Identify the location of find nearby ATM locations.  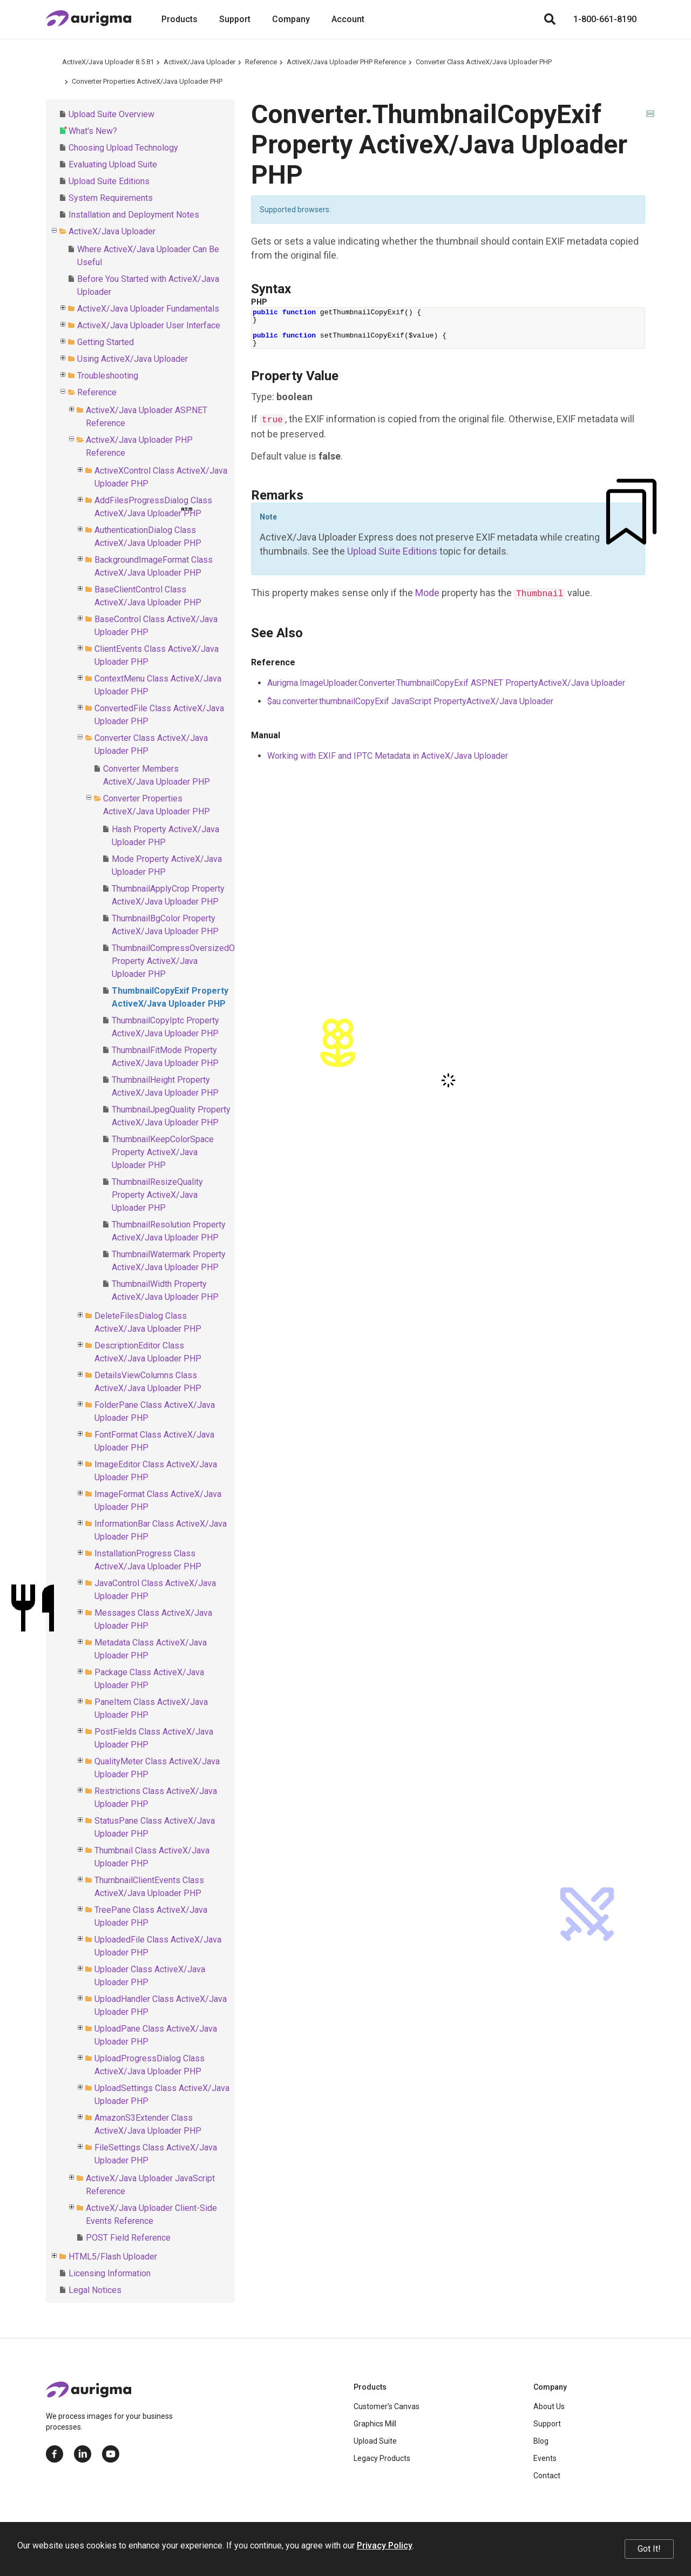
(187, 509).